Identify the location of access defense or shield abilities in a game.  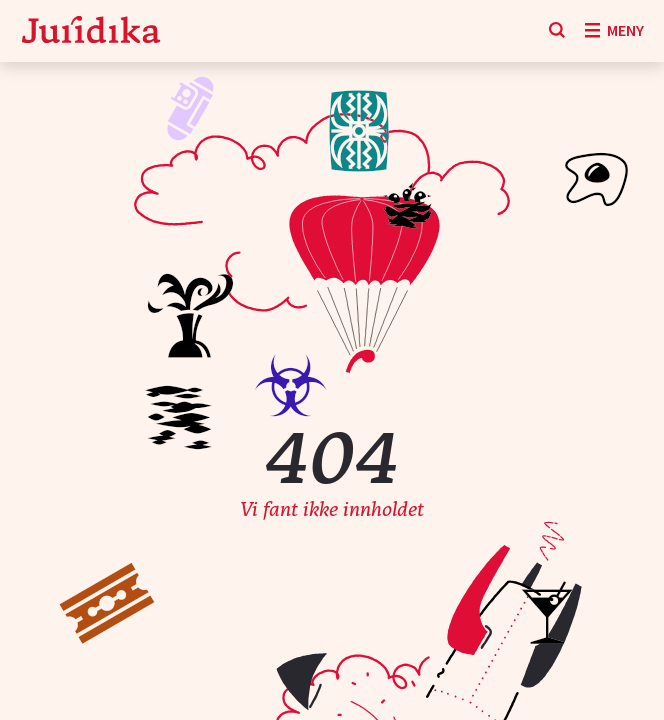
(359, 131).